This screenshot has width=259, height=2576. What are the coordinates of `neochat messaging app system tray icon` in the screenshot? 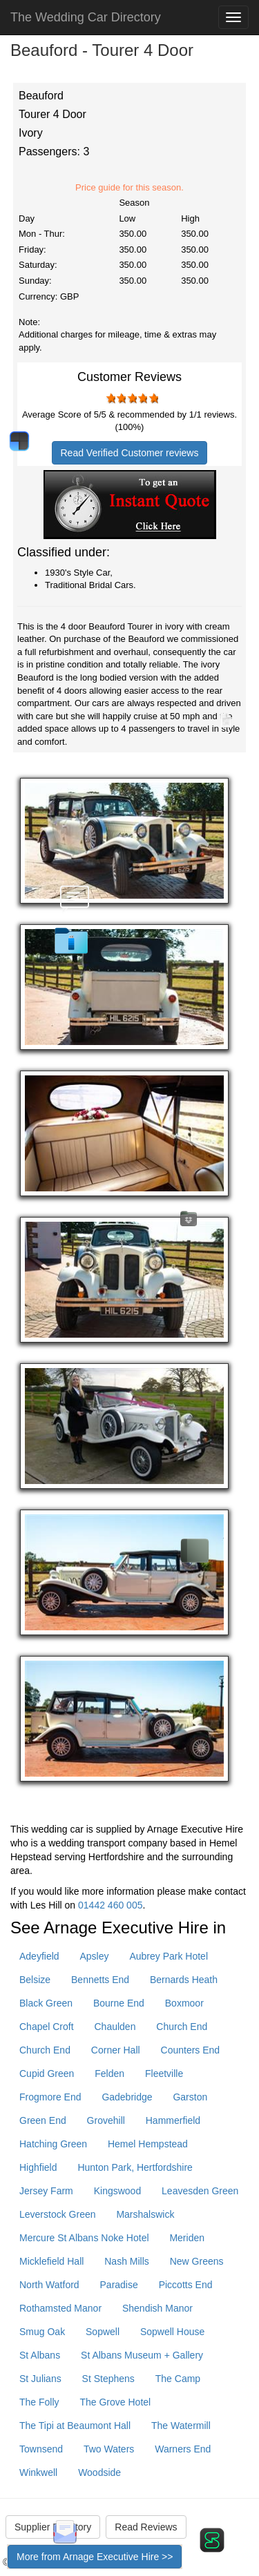 It's located at (75, 899).